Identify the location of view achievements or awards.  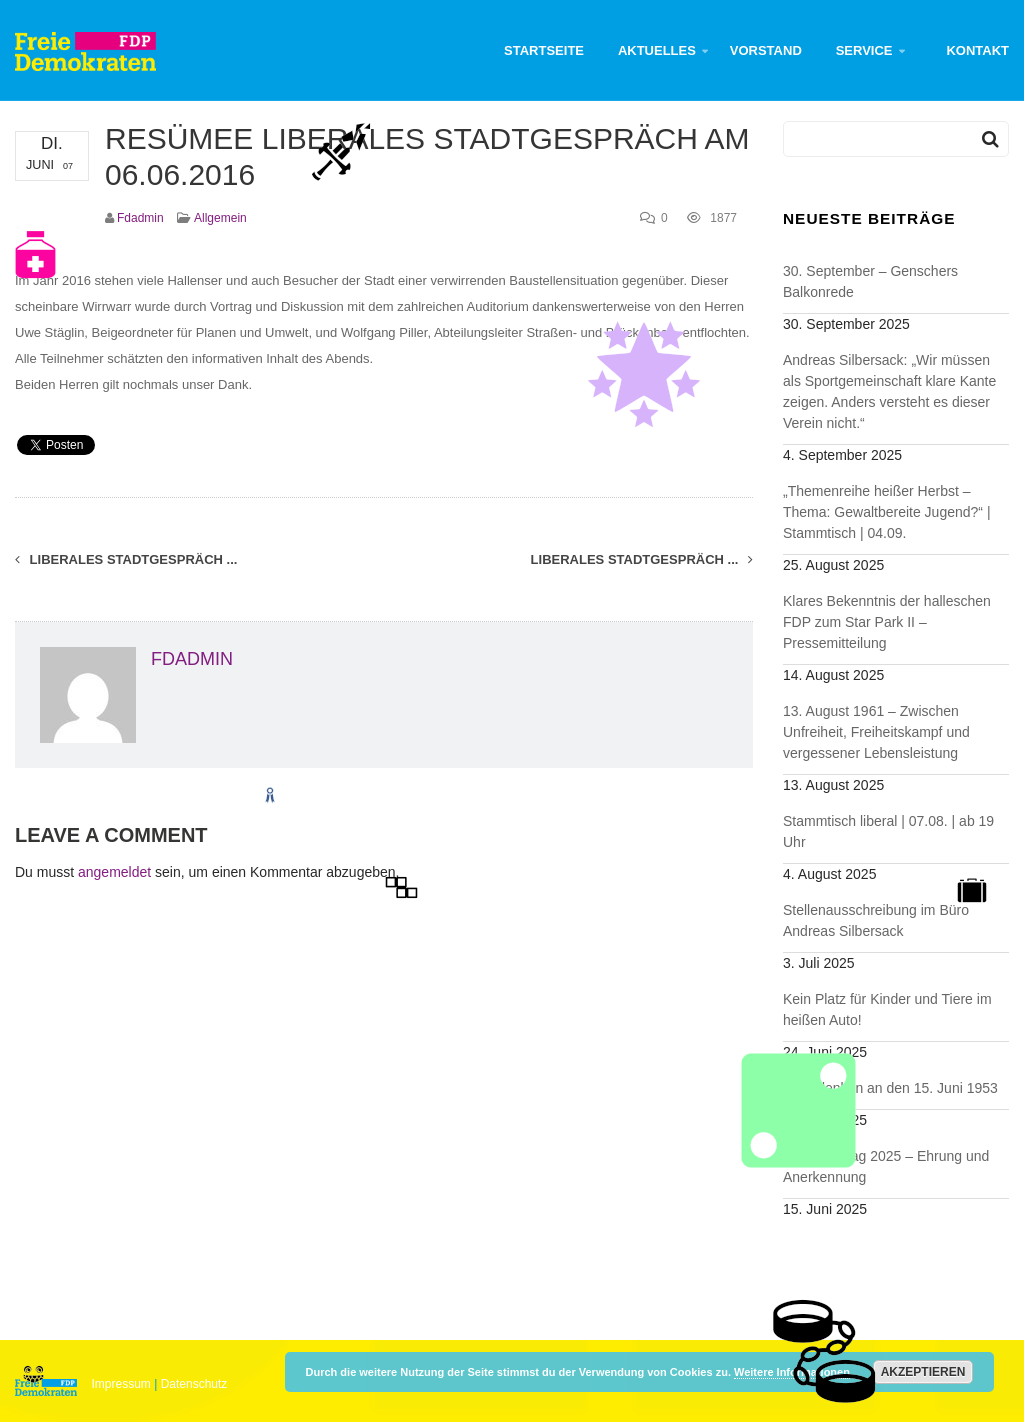
(270, 795).